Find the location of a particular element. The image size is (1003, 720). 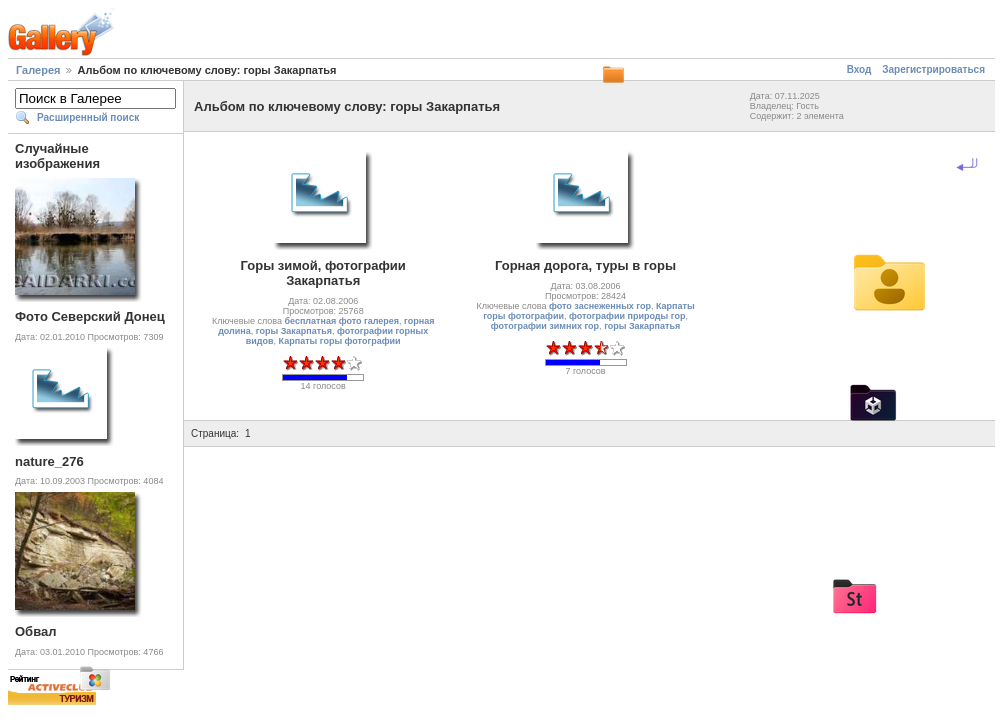

open the Eleven Forum community folder is located at coordinates (95, 679).